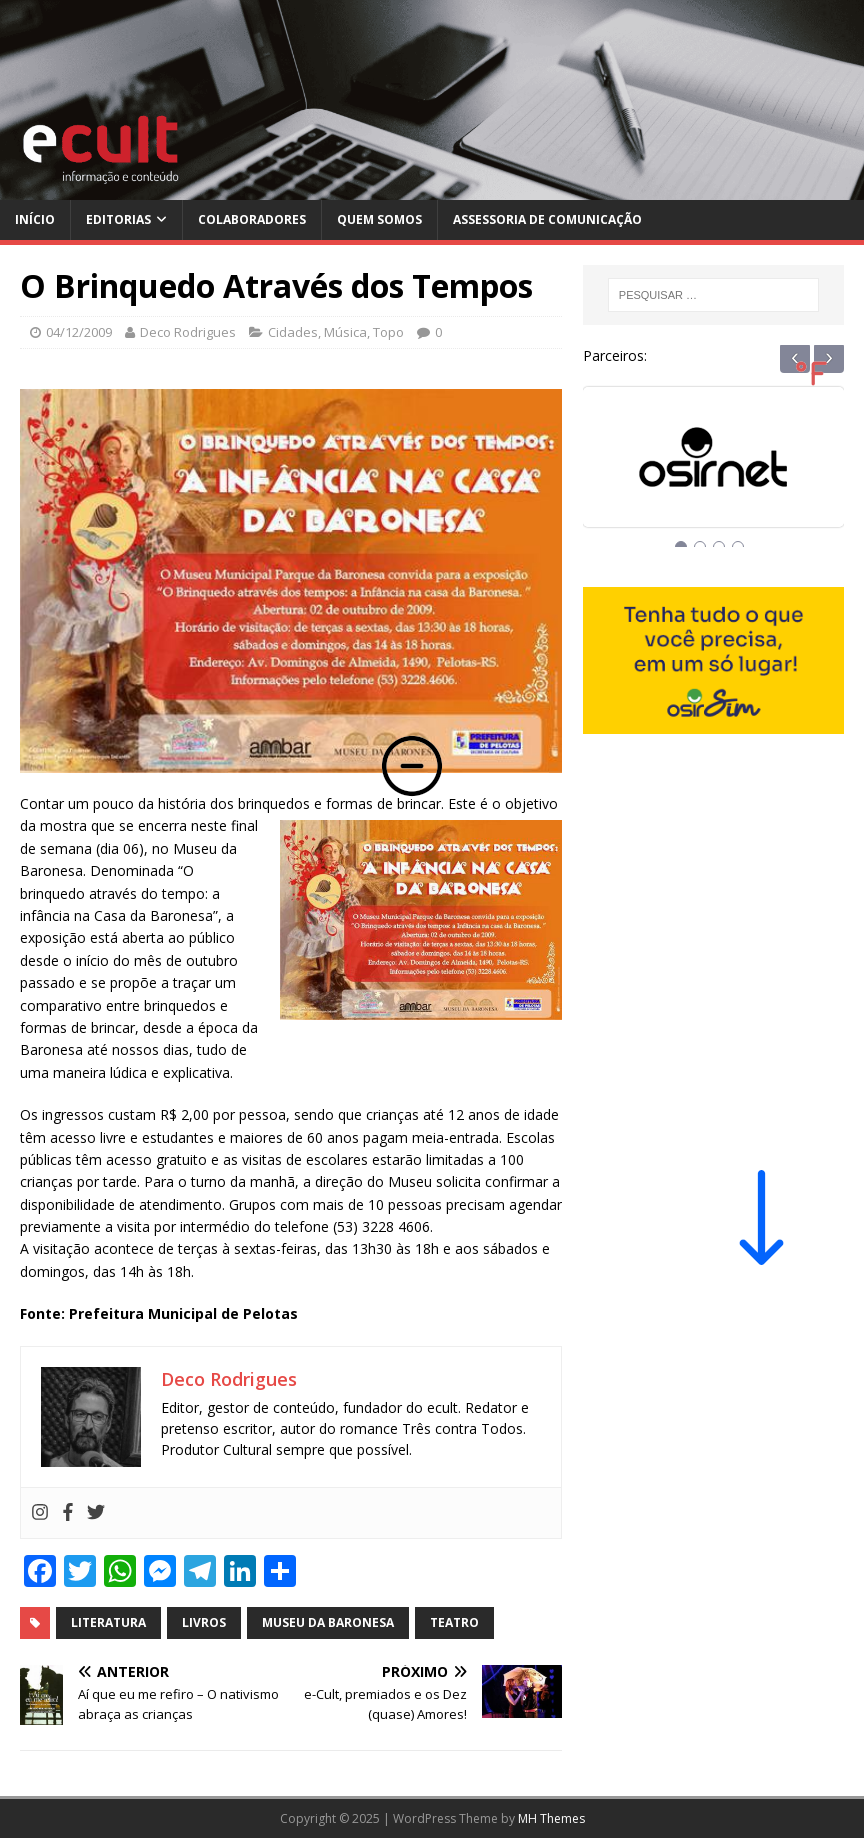 Image resolution: width=864 pixels, height=1838 pixels. What do you see at coordinates (412, 766) in the screenshot?
I see `remove an item from a list or cart` at bounding box center [412, 766].